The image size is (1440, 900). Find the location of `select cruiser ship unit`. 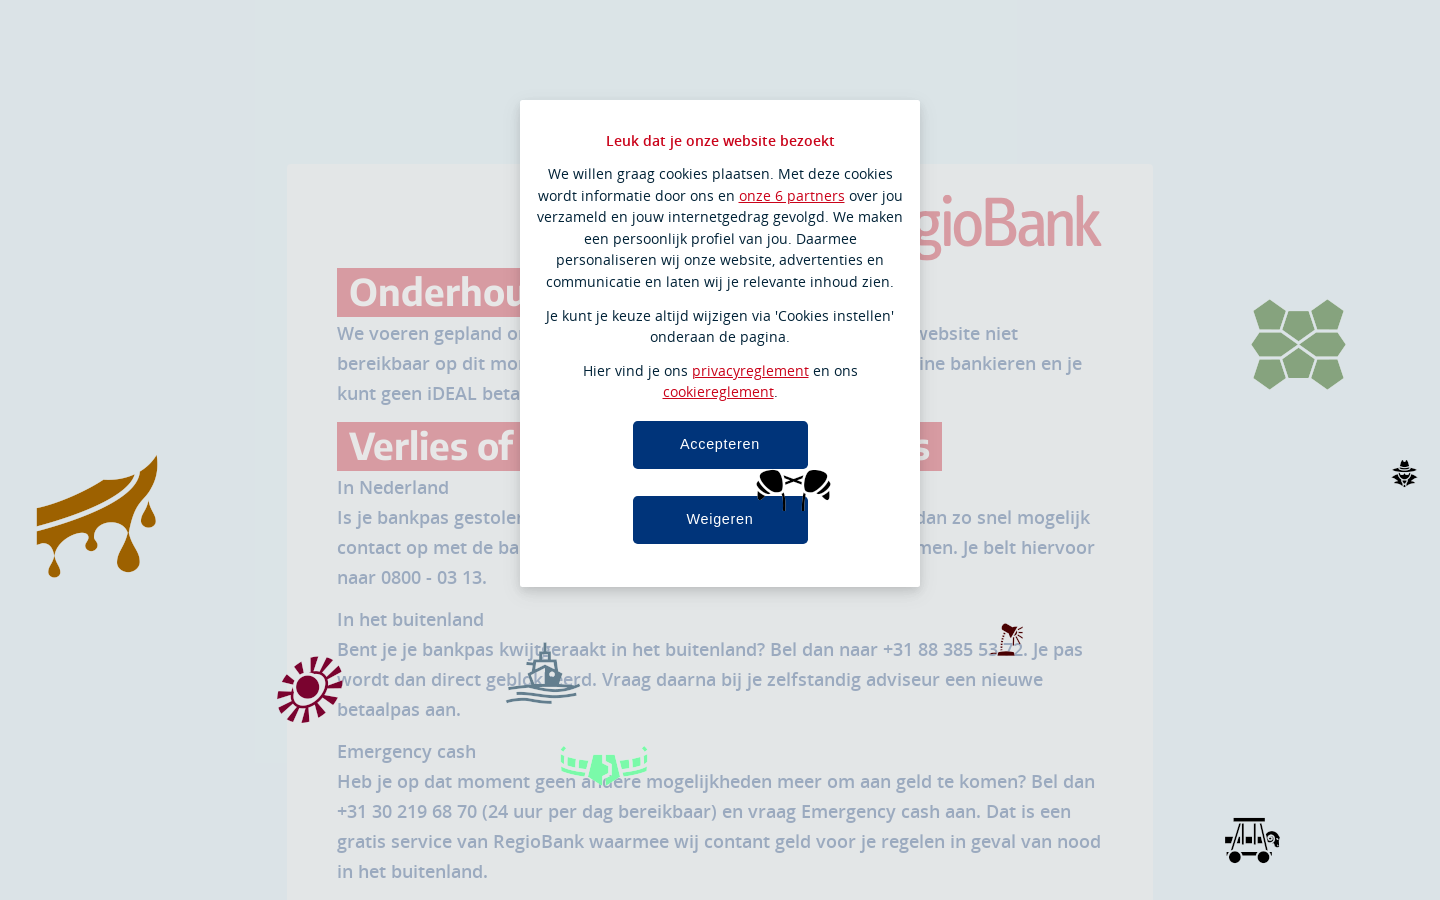

select cruiser ship unit is located at coordinates (545, 672).